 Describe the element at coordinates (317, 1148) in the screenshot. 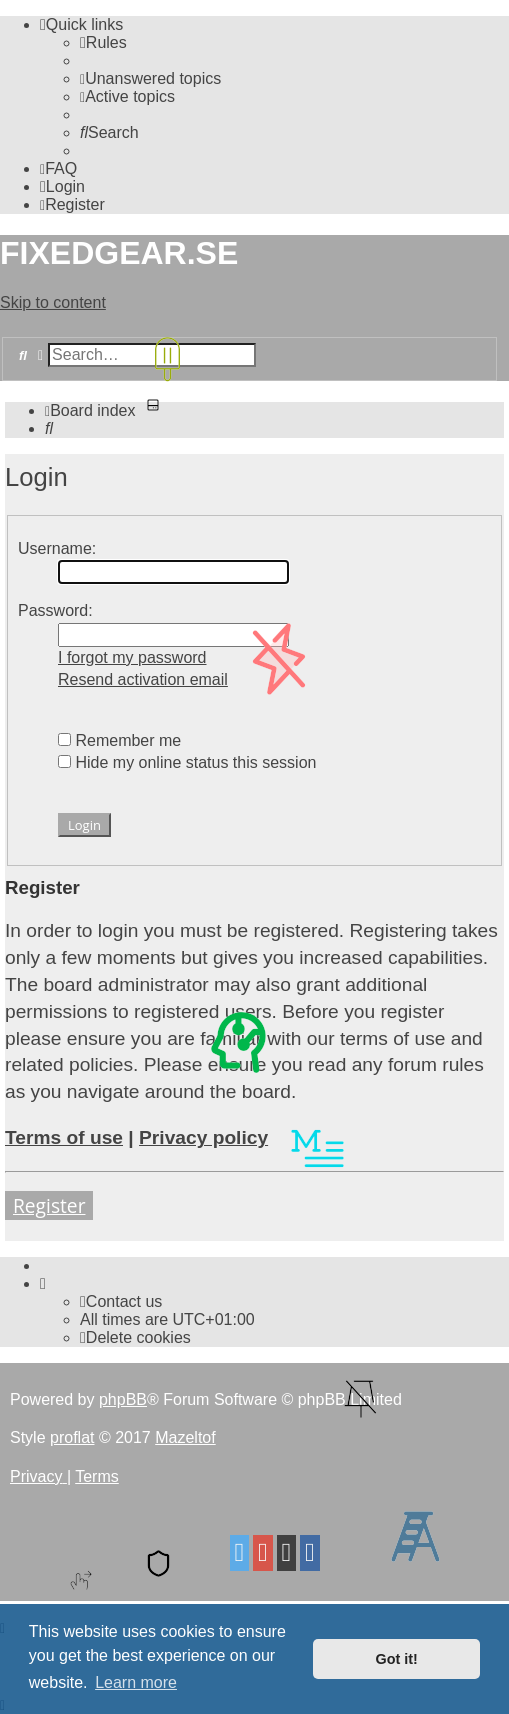

I see `read article on medium` at that location.